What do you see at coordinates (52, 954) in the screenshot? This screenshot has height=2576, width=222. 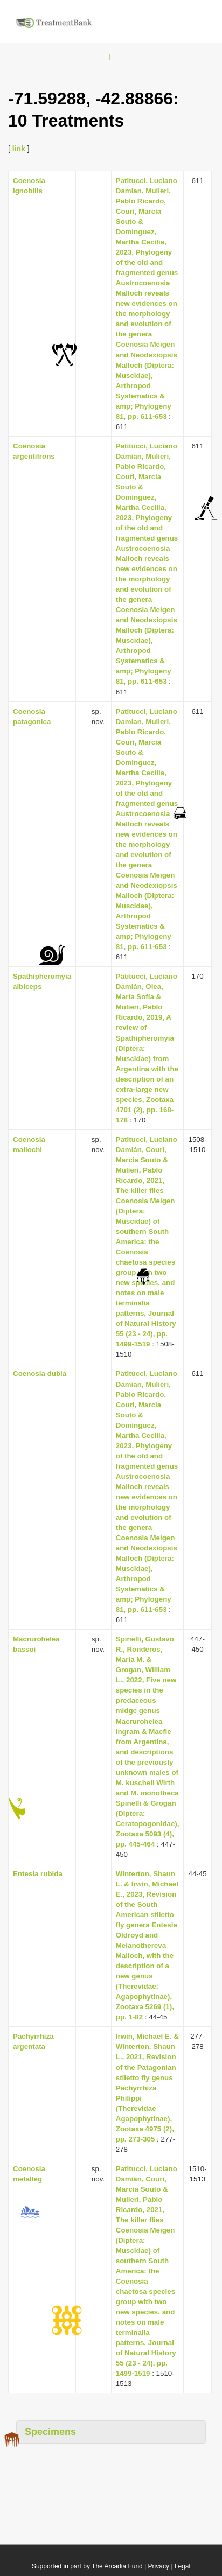 I see `indicates slow loading or processing speed` at bounding box center [52, 954].